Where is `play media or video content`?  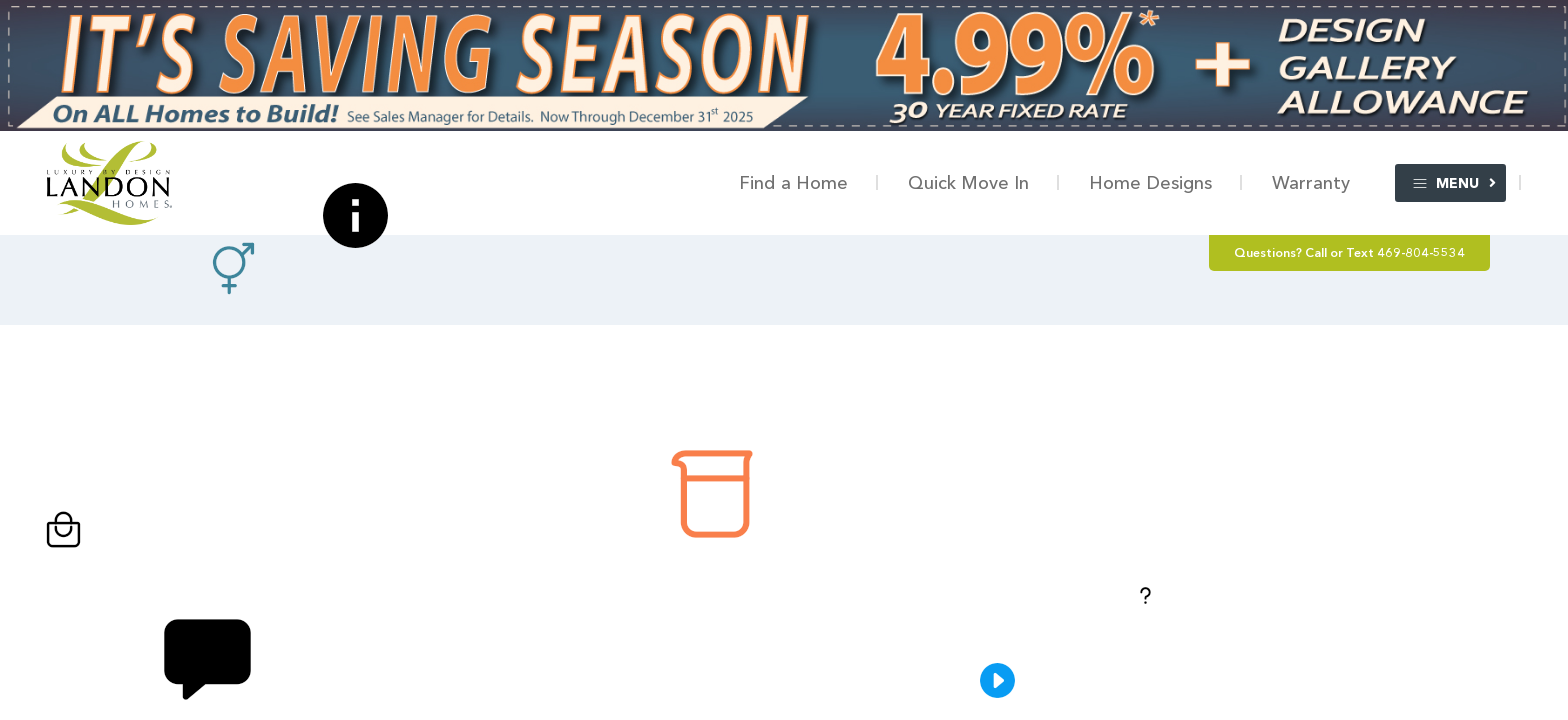
play media or video content is located at coordinates (997, 680).